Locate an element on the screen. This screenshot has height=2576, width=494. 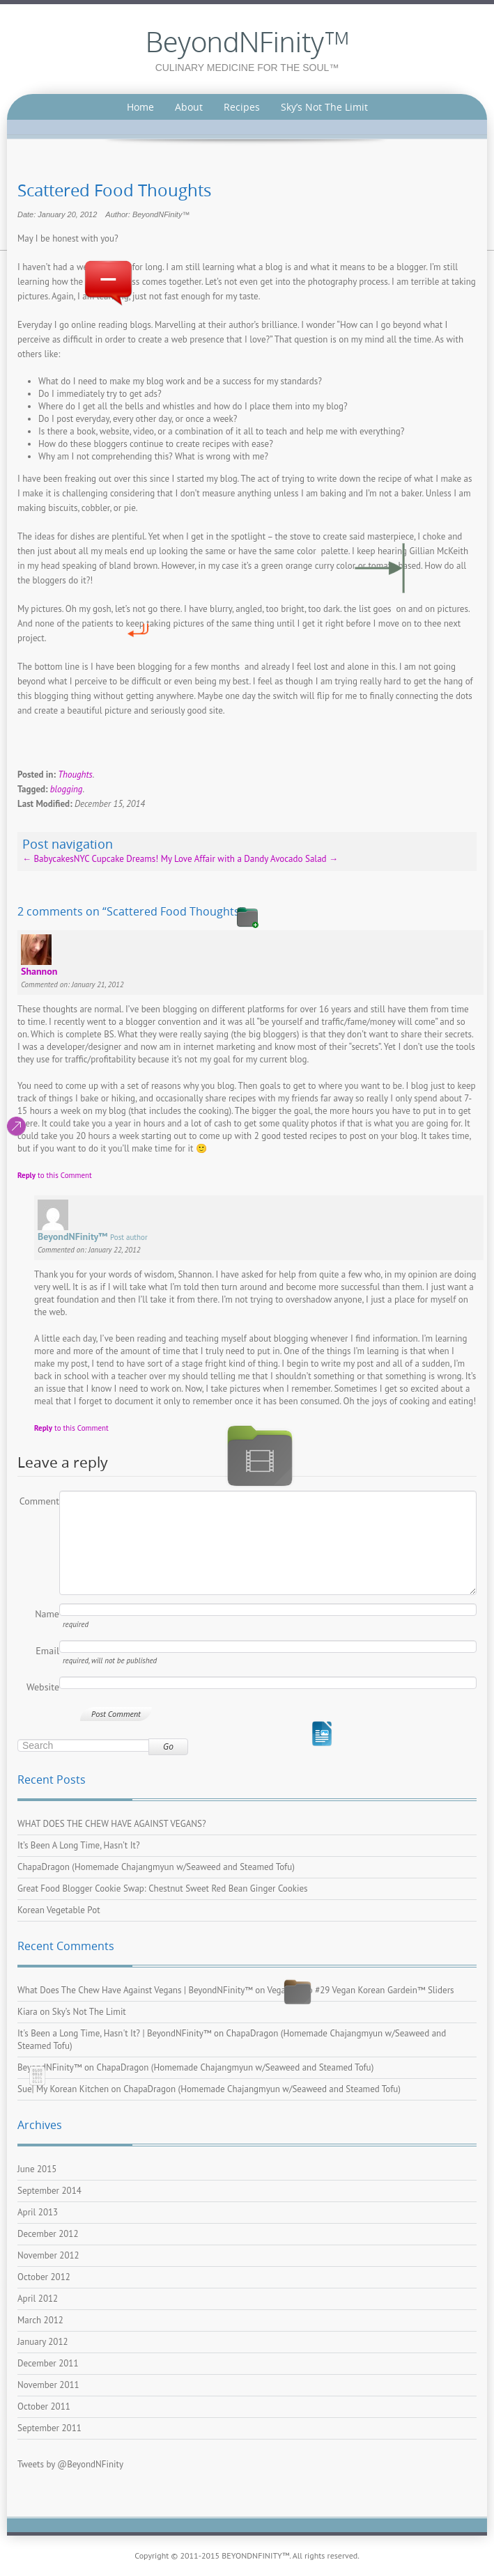
open folder to view files is located at coordinates (298, 1992).